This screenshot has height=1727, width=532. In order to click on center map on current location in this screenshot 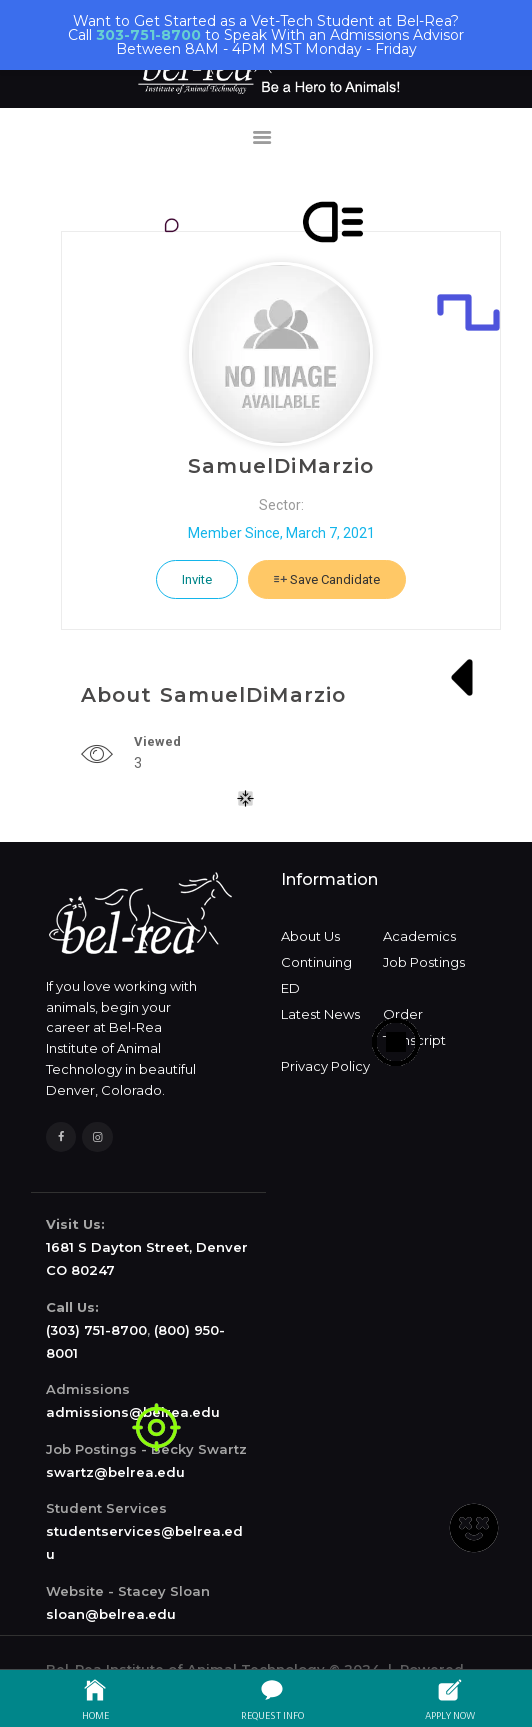, I will do `click(156, 1427)`.